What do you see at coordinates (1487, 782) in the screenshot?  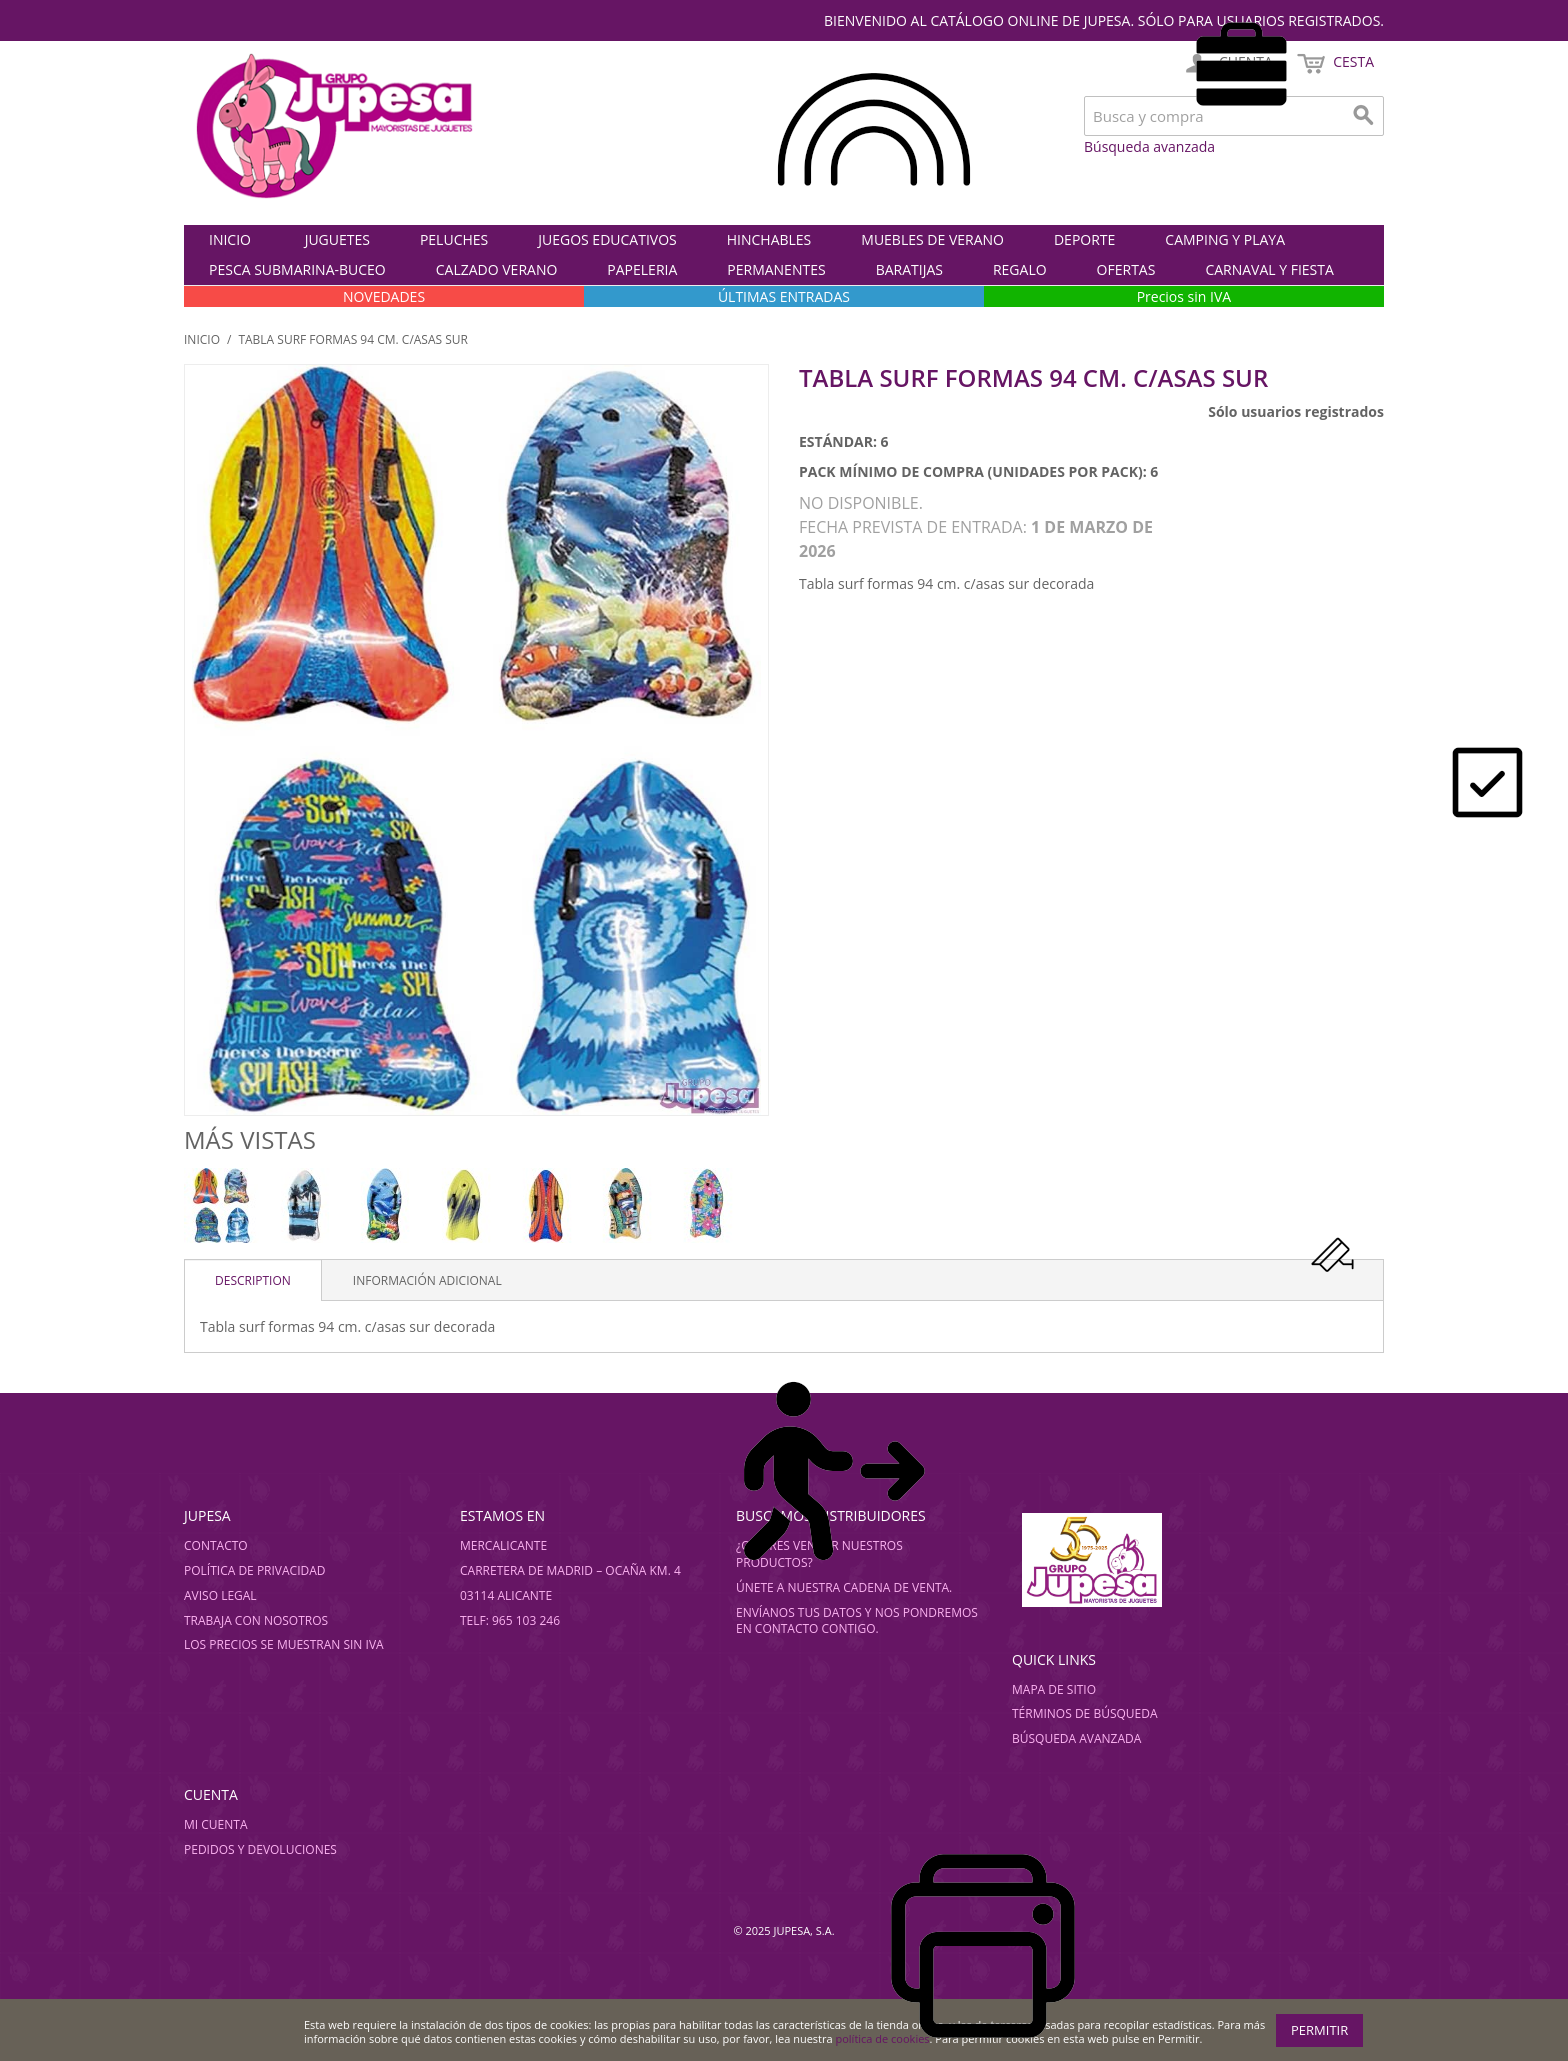 I see `mark a task or item as complete` at bounding box center [1487, 782].